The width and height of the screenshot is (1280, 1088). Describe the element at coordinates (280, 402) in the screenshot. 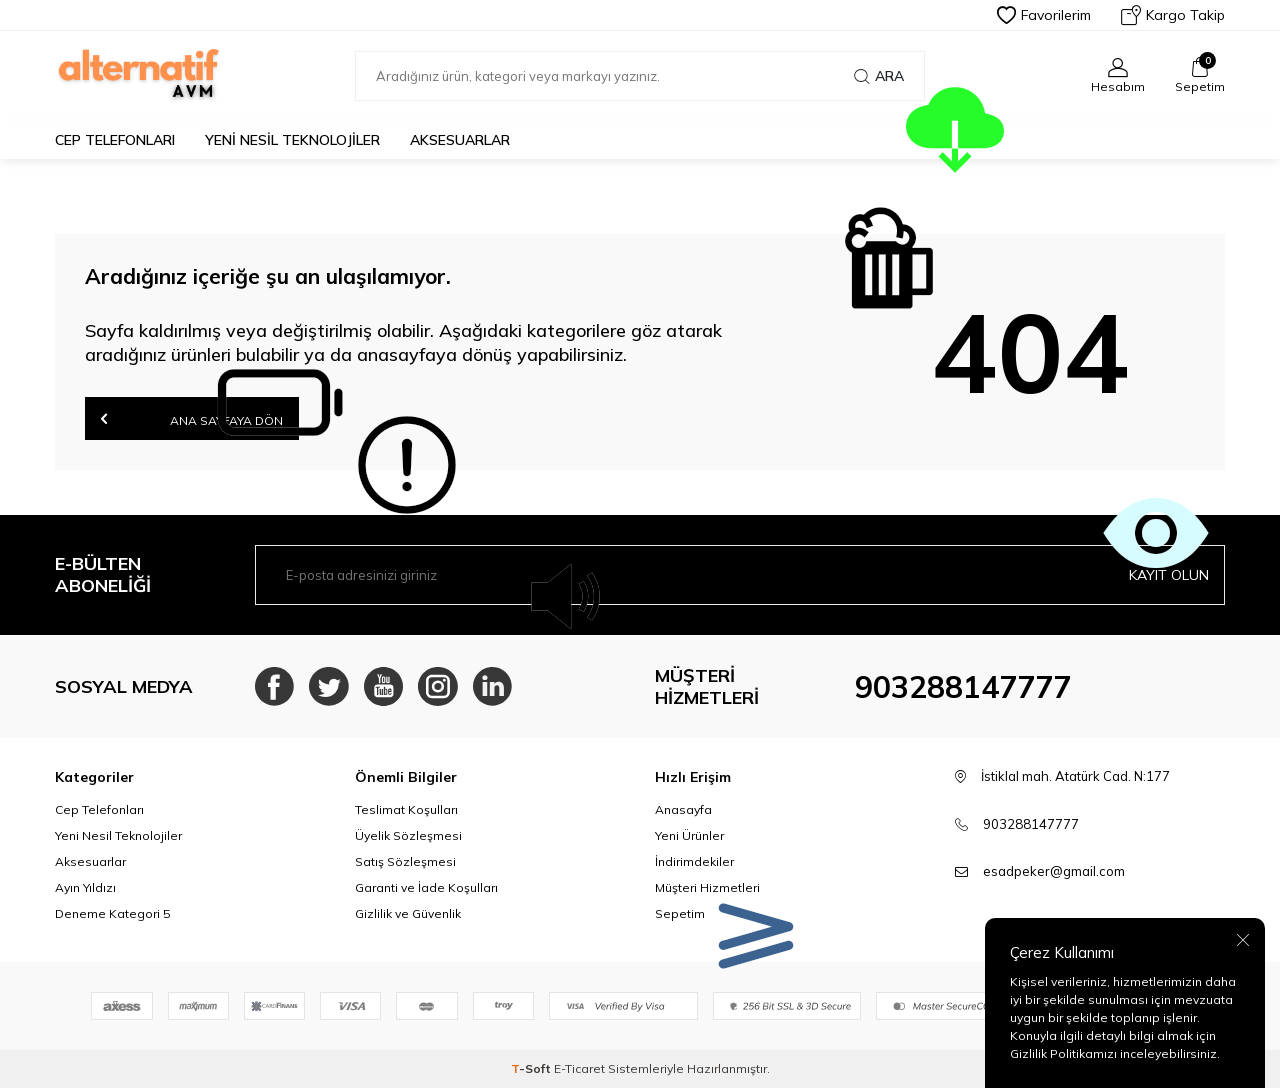

I see `indicates battery is completely drained` at that location.